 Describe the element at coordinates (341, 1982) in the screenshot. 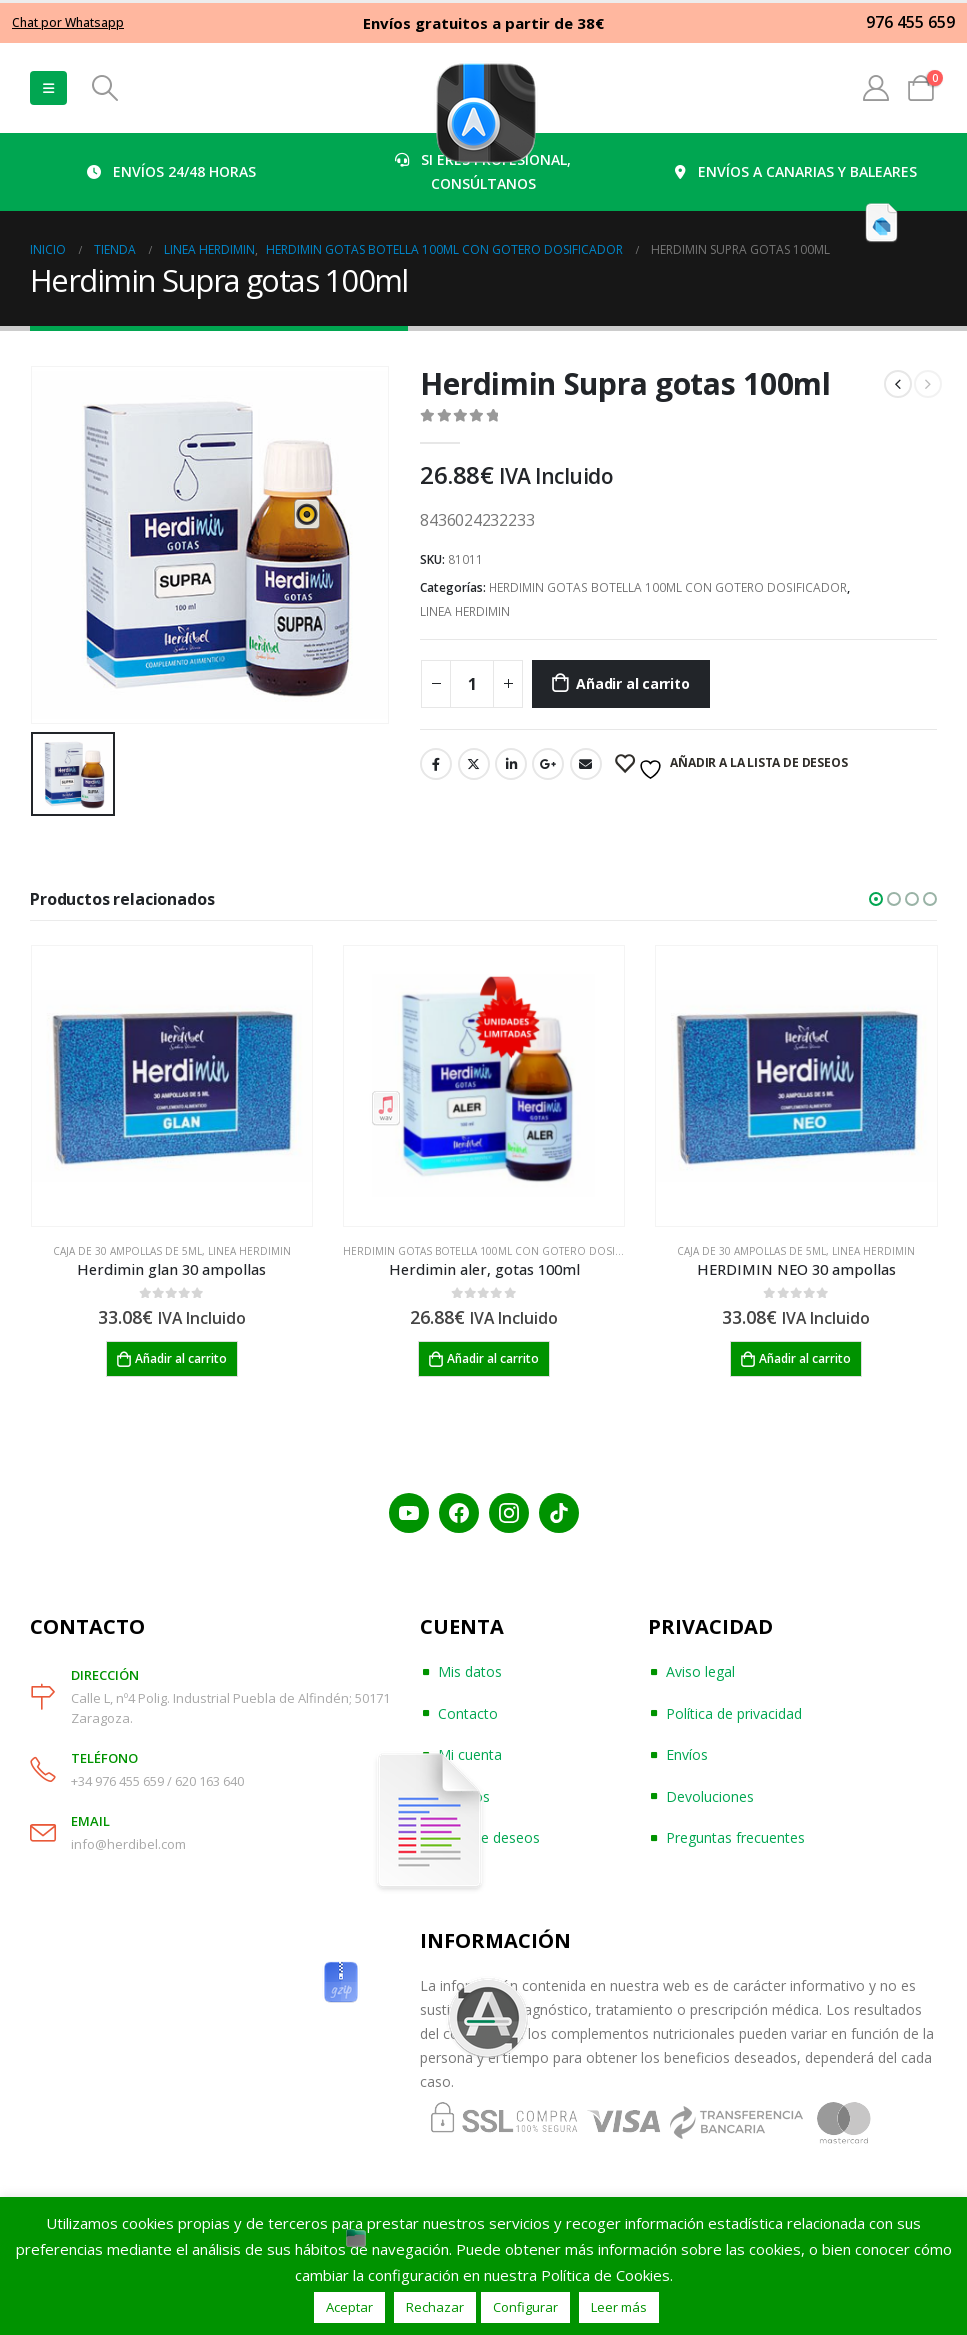

I see `a gzip compressed archive file` at that location.